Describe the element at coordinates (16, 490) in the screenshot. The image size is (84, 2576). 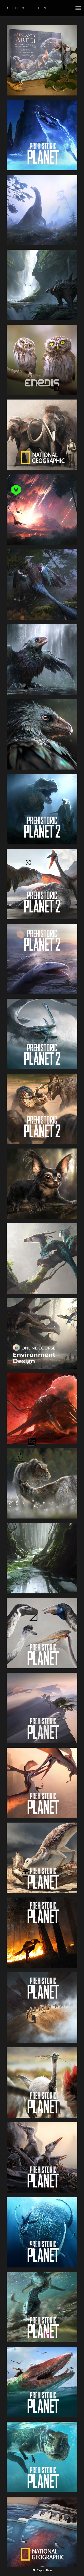
I see `access wallet or payment features` at that location.